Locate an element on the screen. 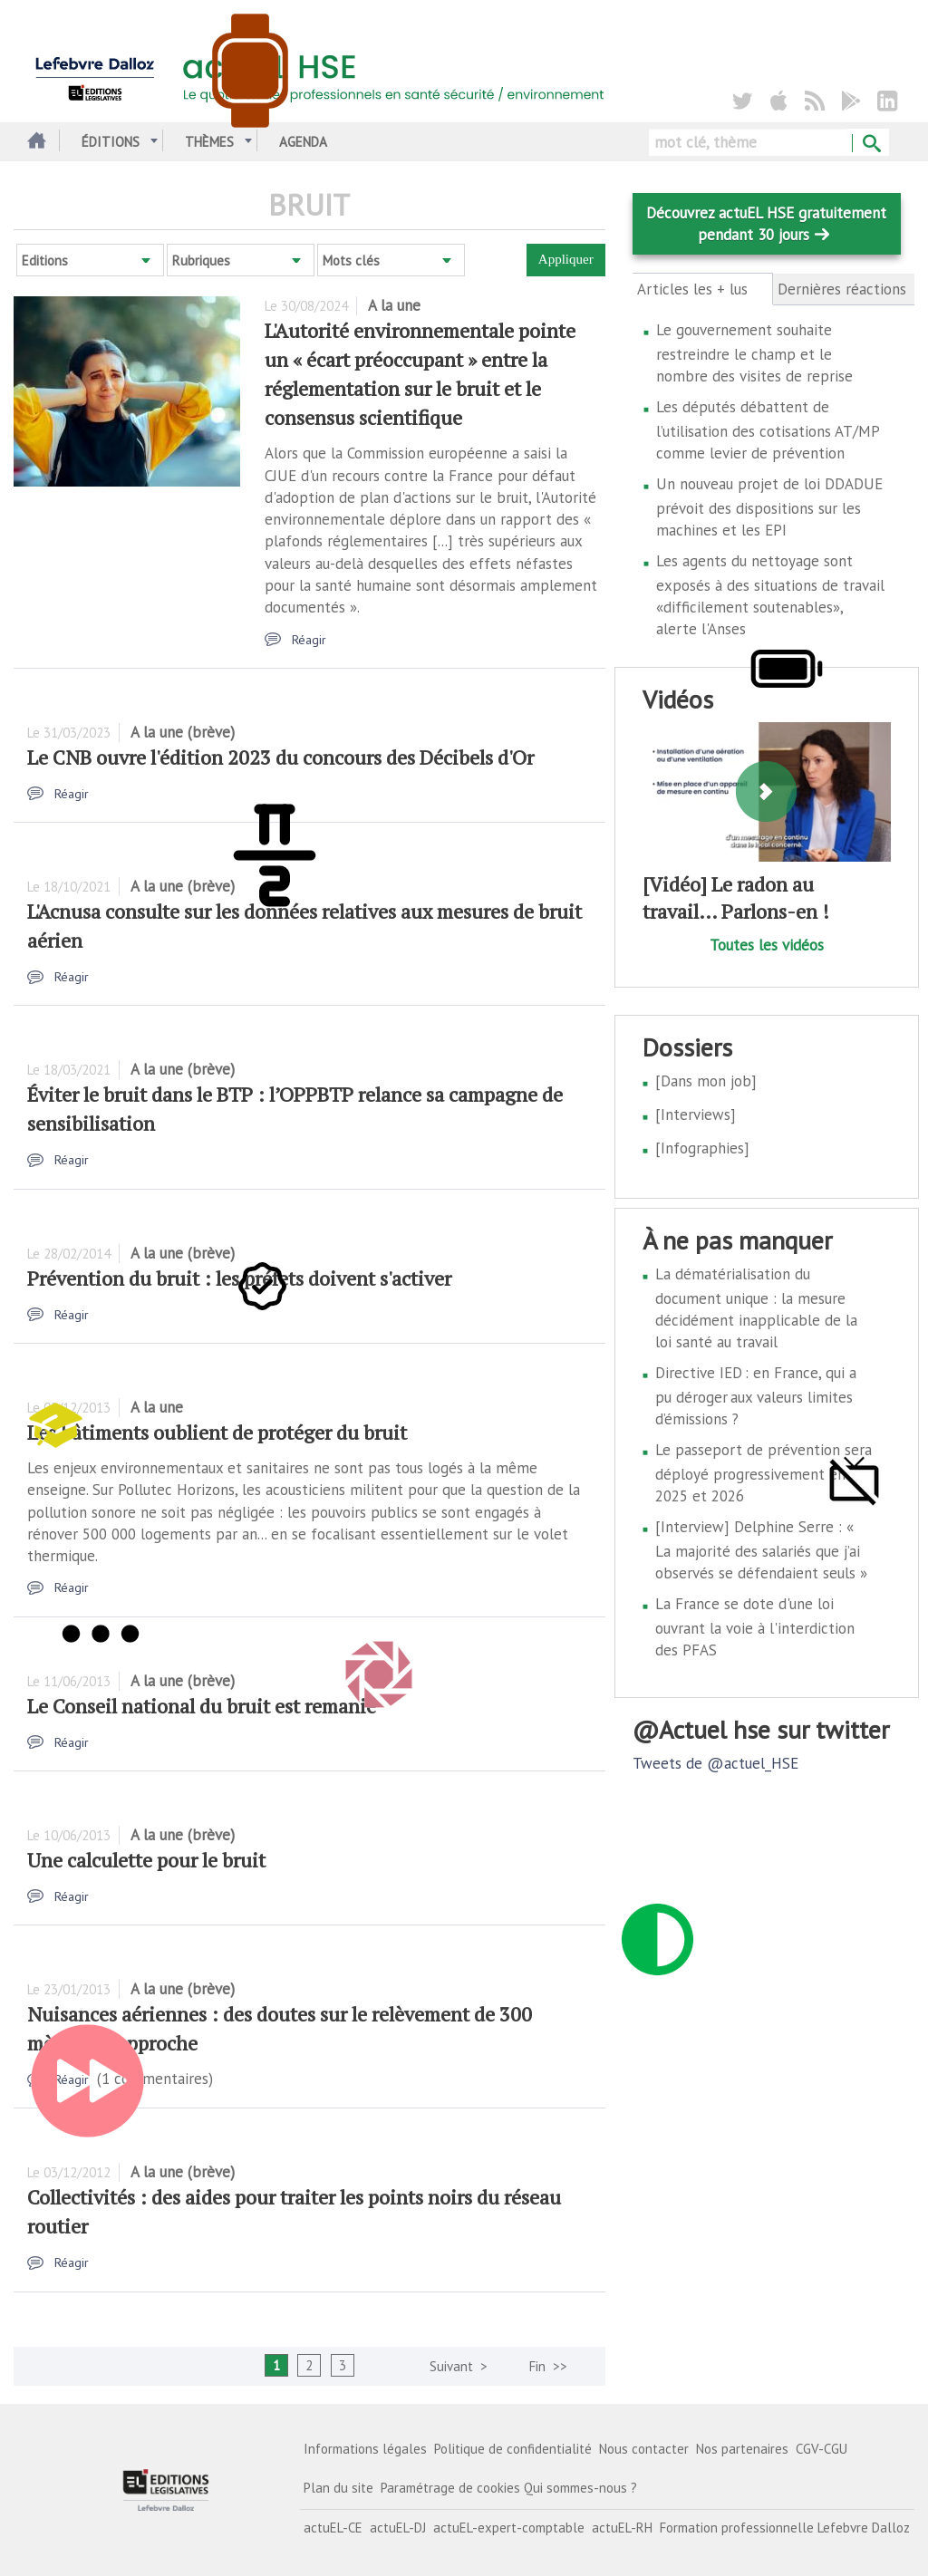 Image resolution: width=928 pixels, height=2576 pixels. access smartwatch settings or companion app is located at coordinates (250, 71).